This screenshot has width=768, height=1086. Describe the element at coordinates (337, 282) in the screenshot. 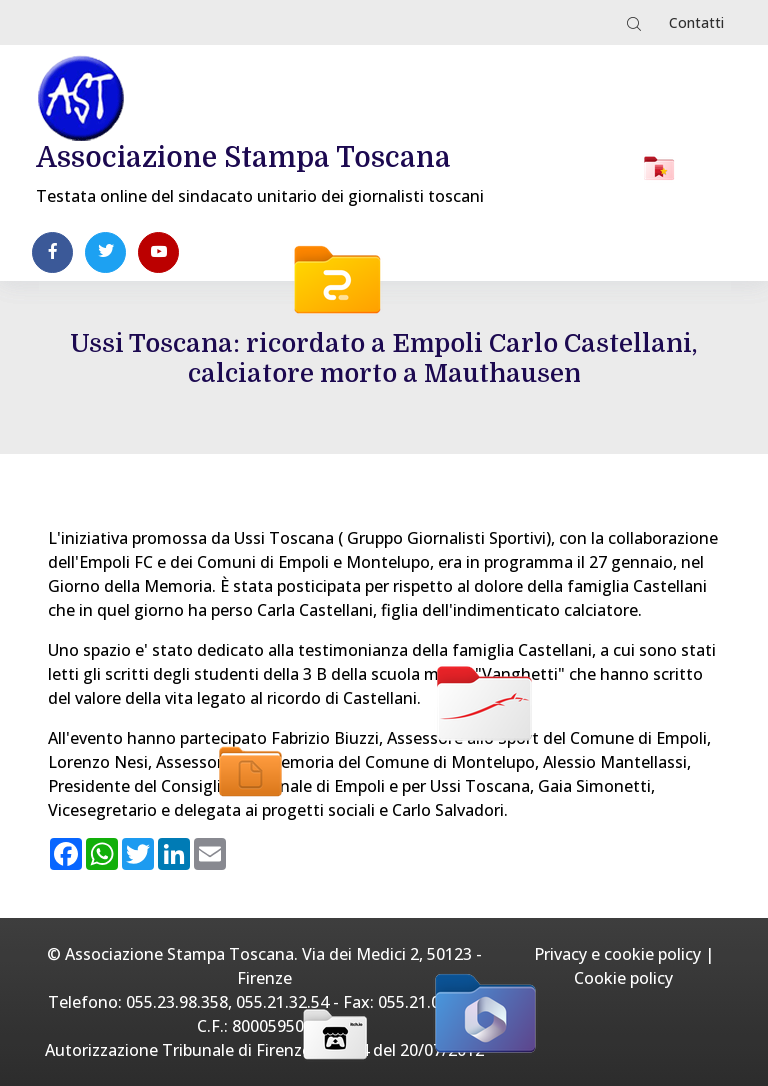

I see `open wondershare edrawproj project files folder` at that location.